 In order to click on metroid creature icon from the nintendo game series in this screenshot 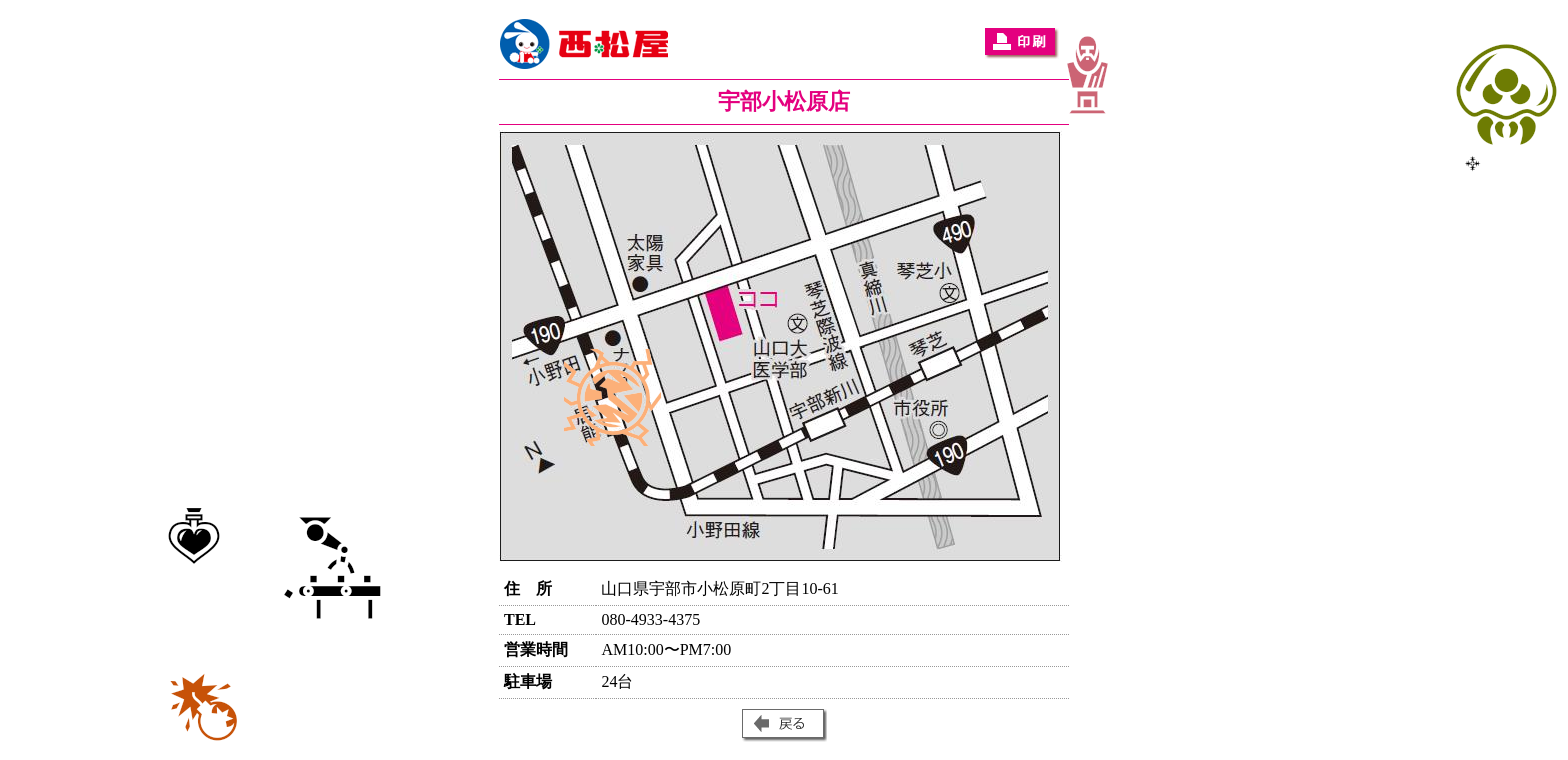, I will do `click(1506, 94)`.